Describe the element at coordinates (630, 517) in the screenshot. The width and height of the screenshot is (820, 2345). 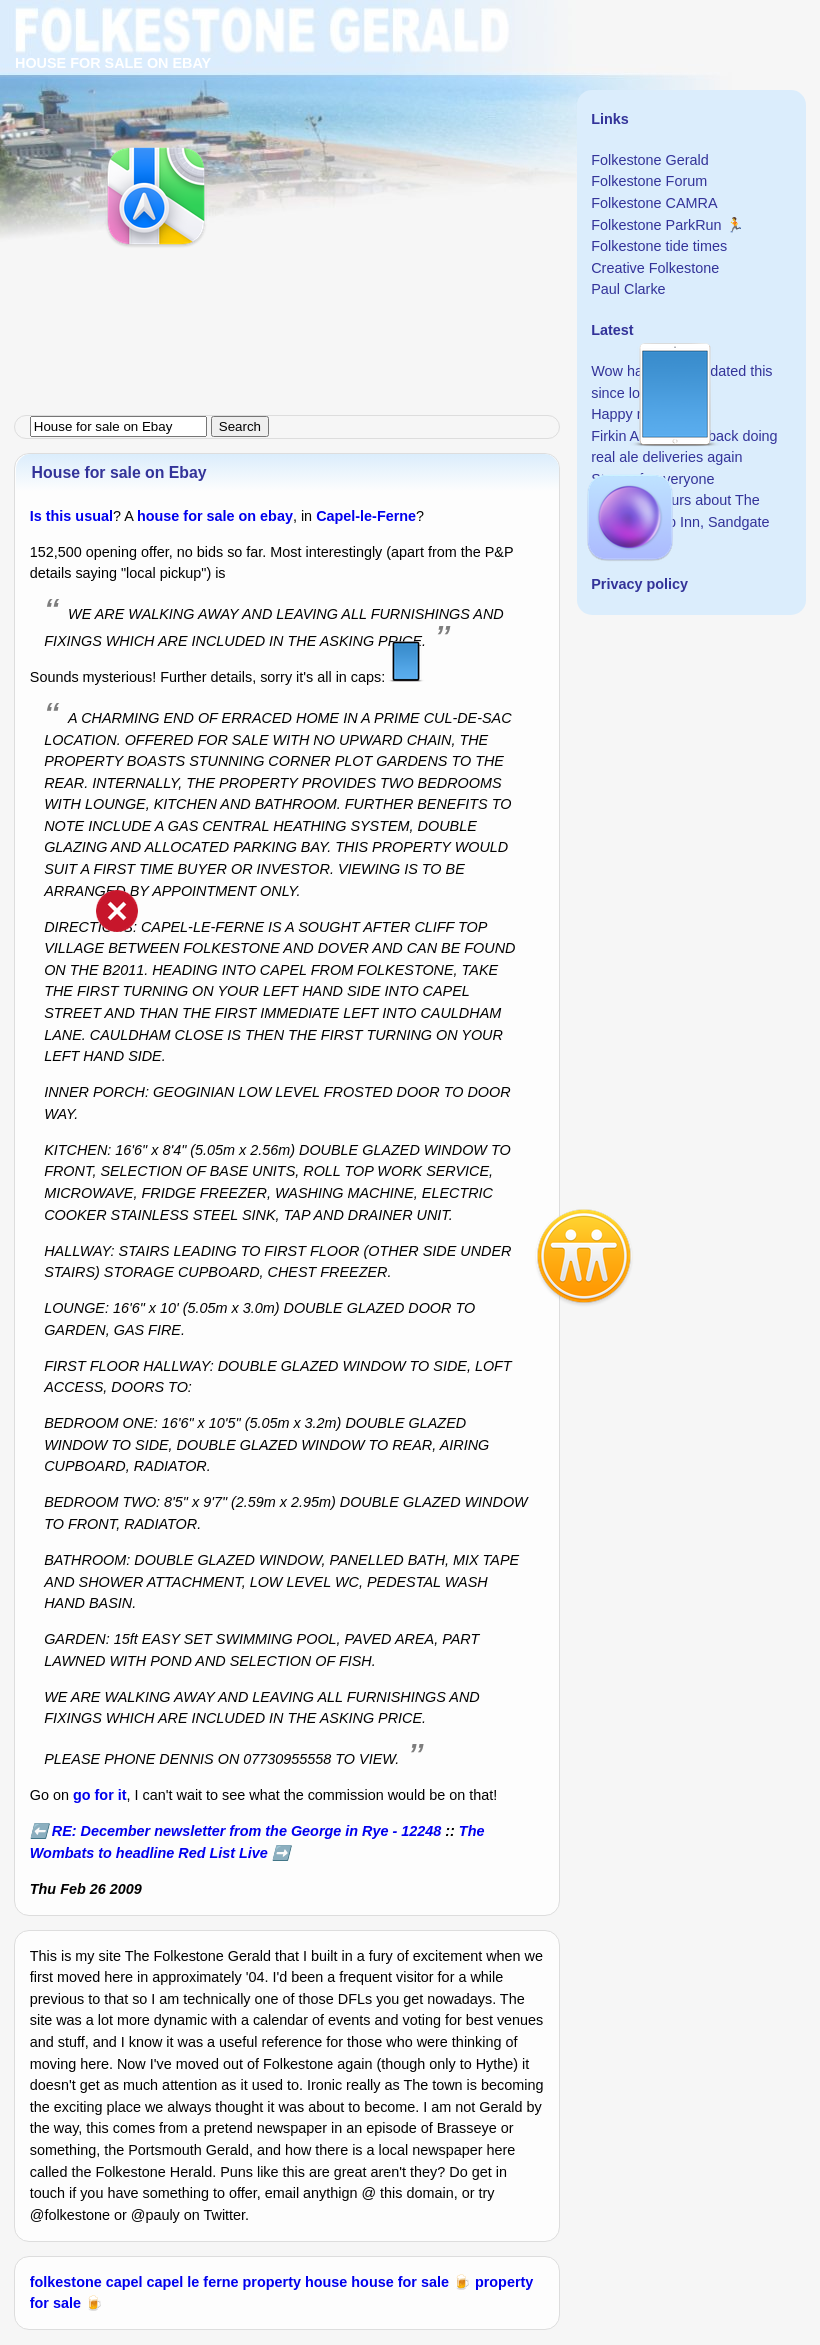
I see `open OrbStack container management app` at that location.